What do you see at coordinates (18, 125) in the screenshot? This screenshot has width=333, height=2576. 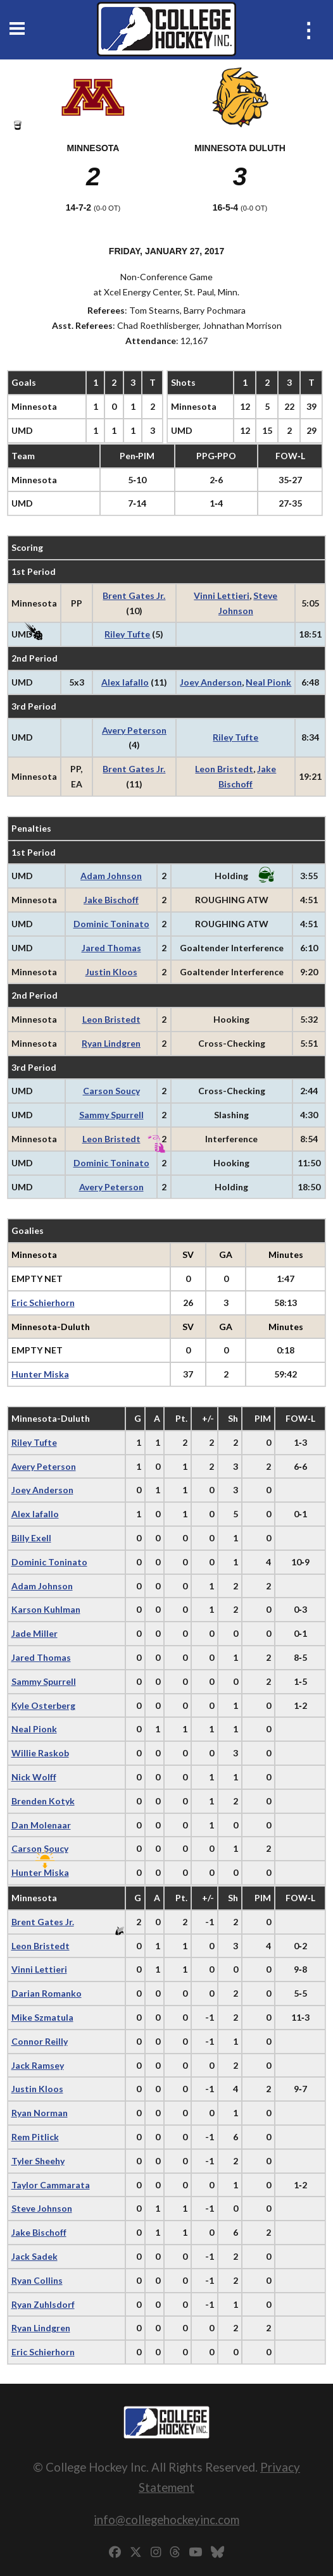 I see `indicates a shot glass or alcoholic beverage item` at bounding box center [18, 125].